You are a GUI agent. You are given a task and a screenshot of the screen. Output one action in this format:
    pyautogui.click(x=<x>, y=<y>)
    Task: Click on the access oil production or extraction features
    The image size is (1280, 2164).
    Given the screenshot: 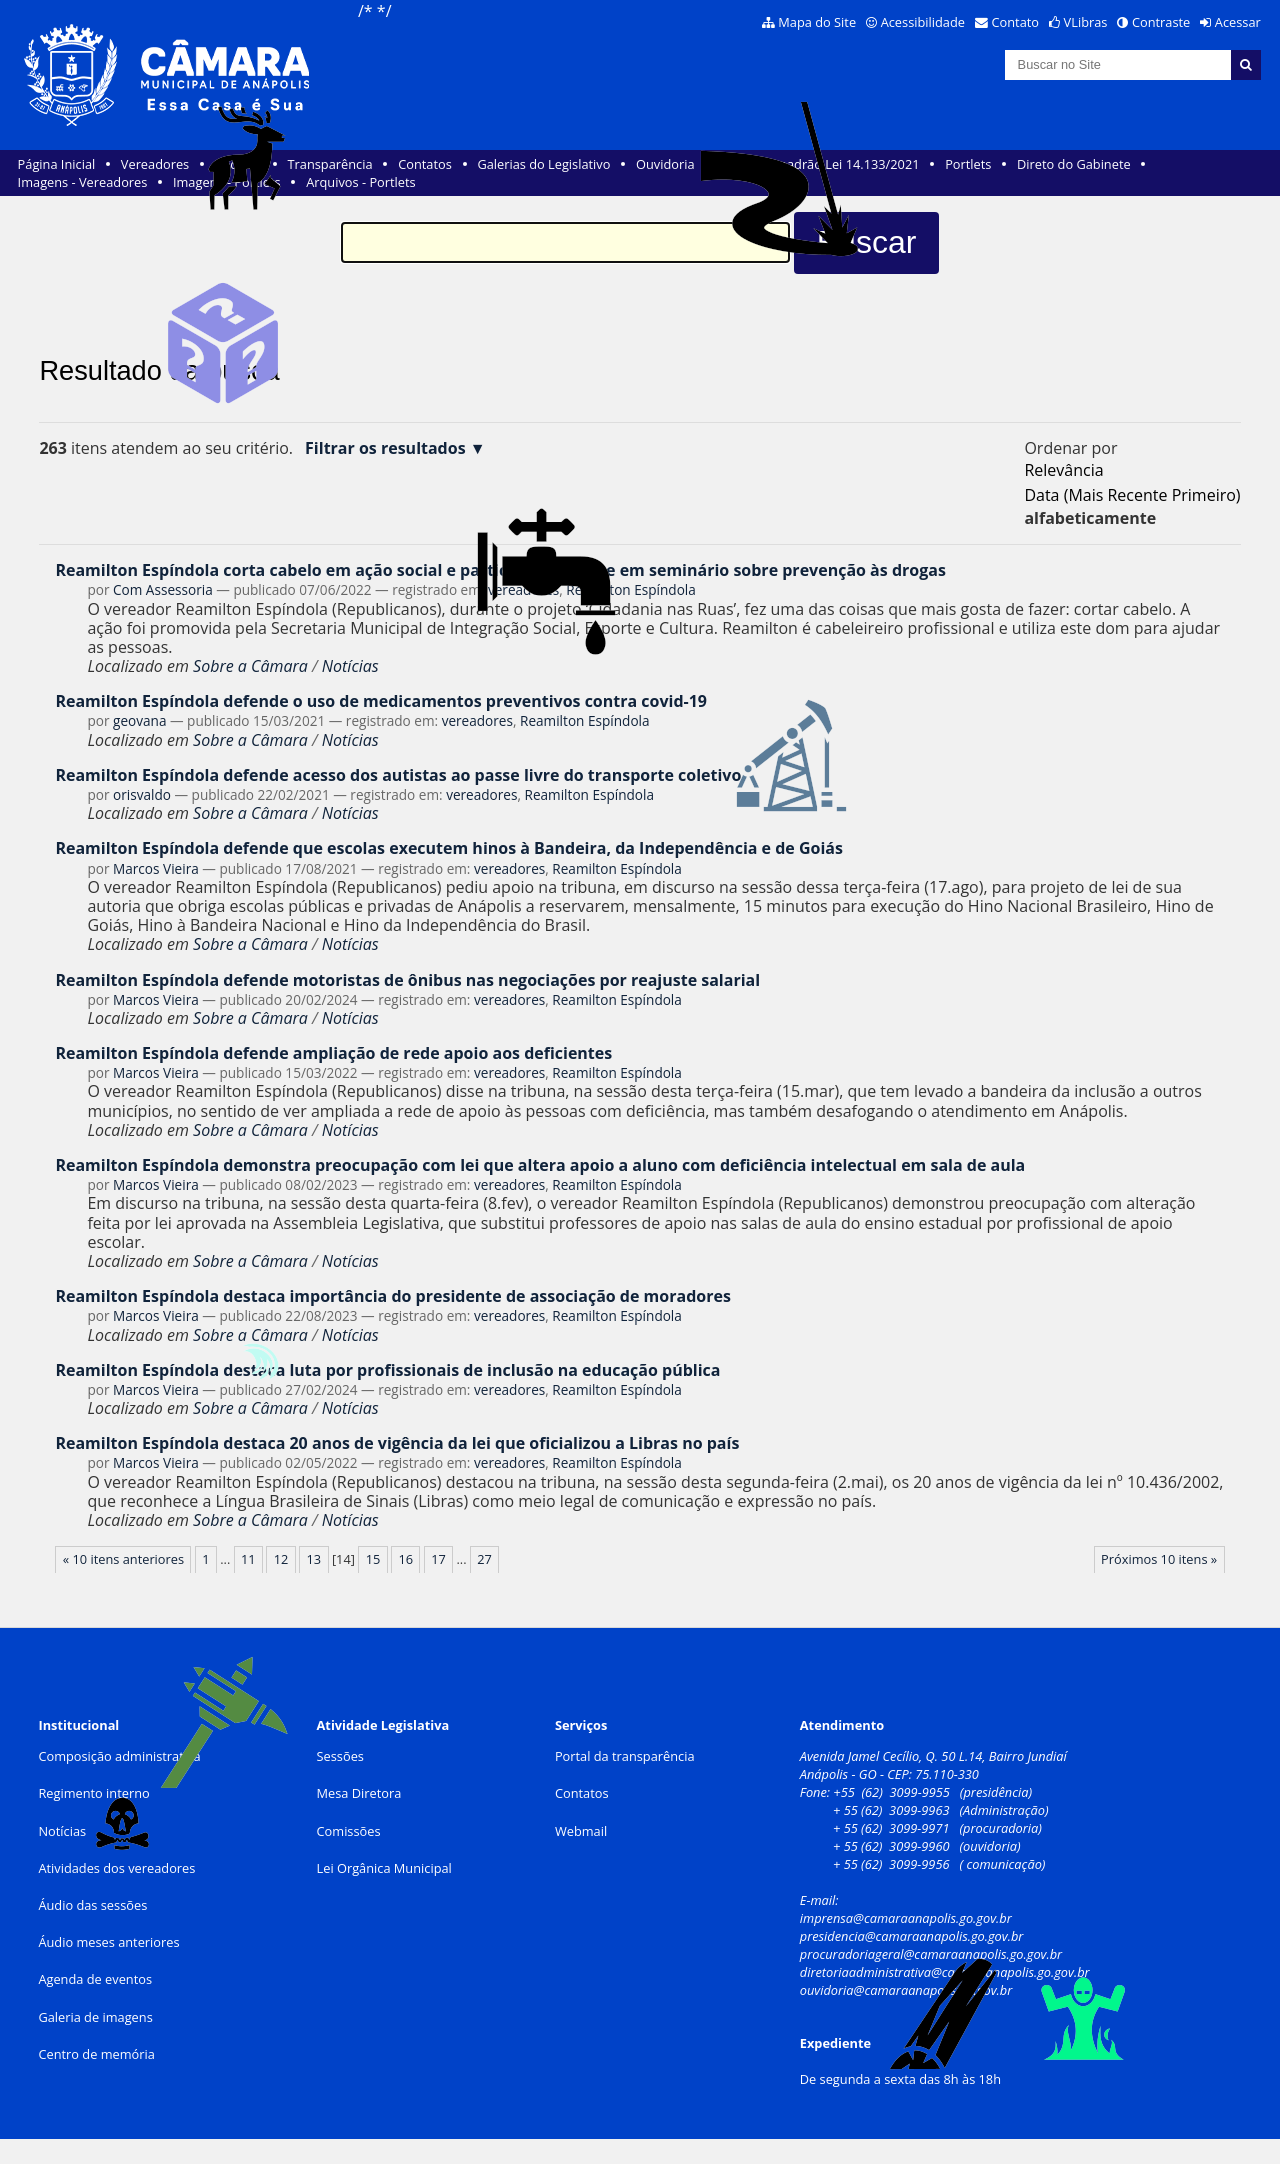 What is the action you would take?
    pyautogui.click(x=791, y=755)
    